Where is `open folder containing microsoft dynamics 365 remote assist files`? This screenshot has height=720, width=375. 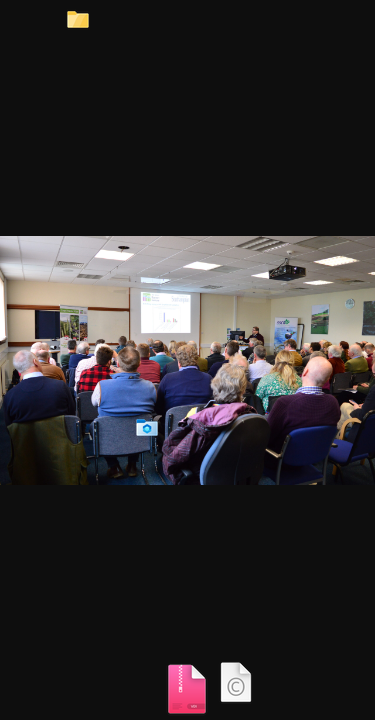
open folder containing microsoft dynamics 365 remote assist files is located at coordinates (147, 428).